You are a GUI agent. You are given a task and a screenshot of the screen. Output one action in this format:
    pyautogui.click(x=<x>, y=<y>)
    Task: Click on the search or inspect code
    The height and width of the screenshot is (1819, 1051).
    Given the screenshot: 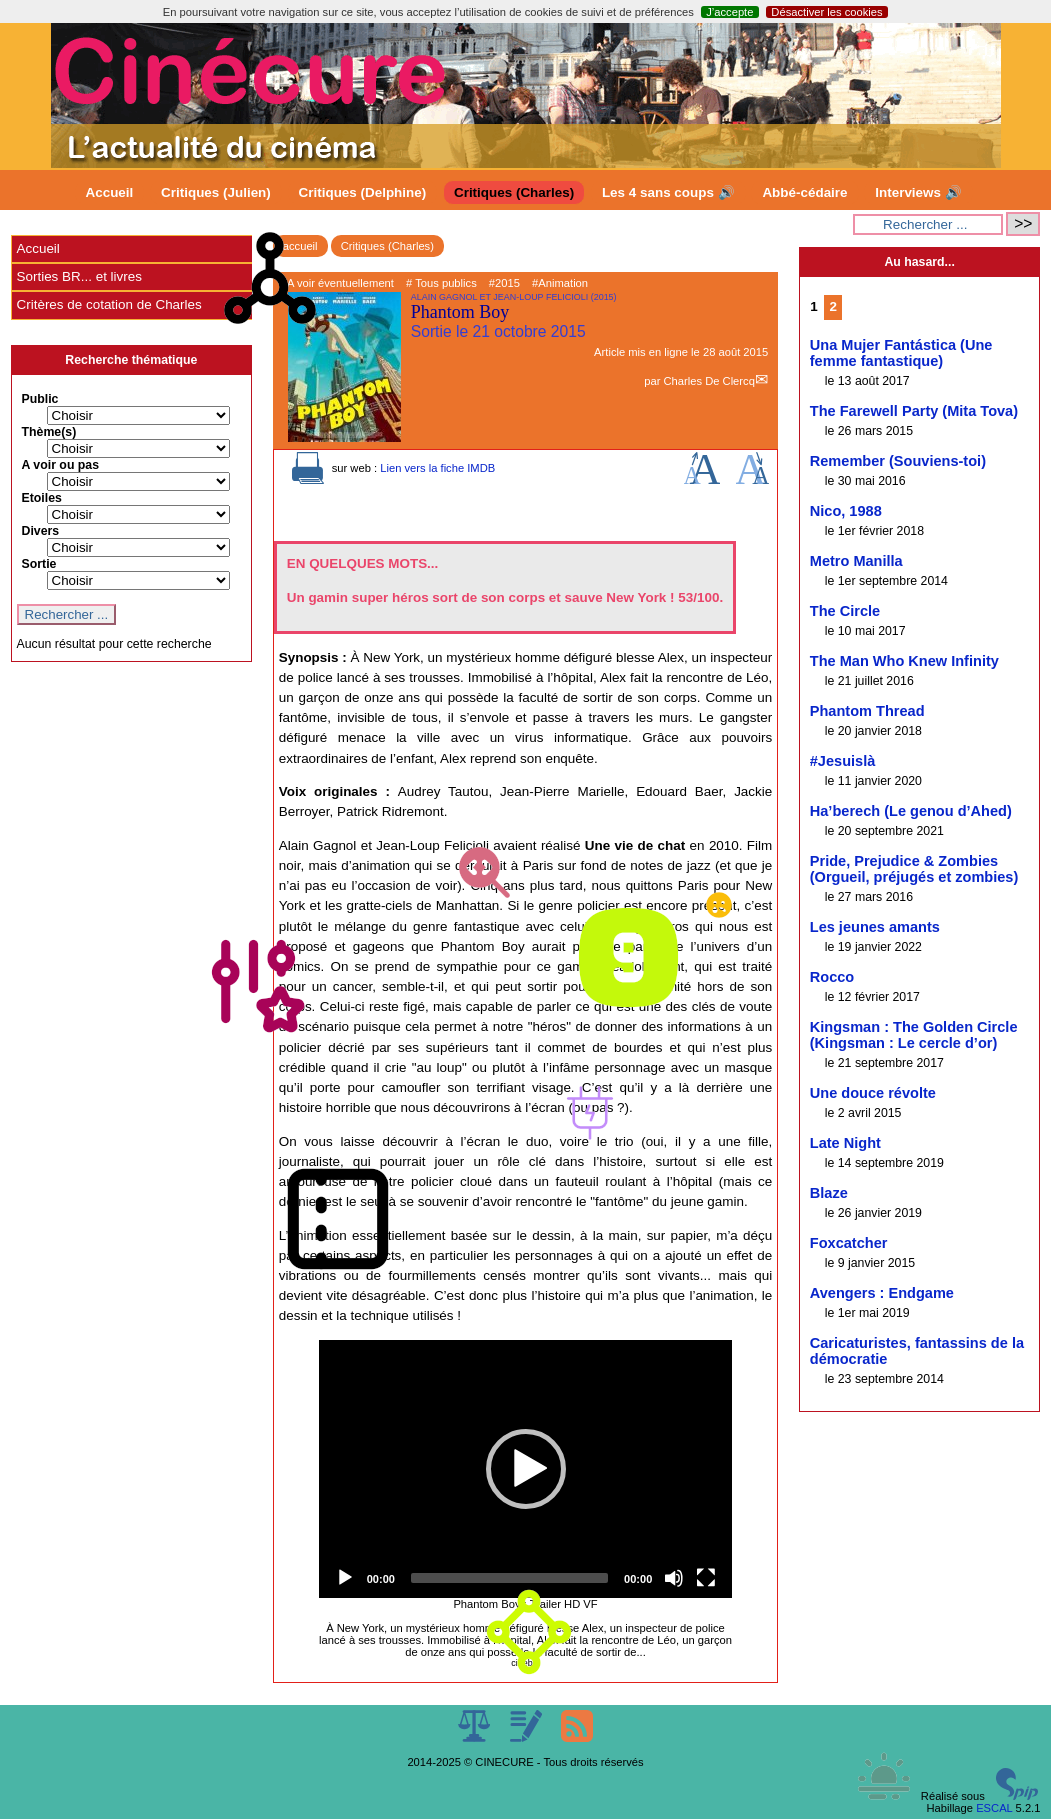 What is the action you would take?
    pyautogui.click(x=484, y=872)
    